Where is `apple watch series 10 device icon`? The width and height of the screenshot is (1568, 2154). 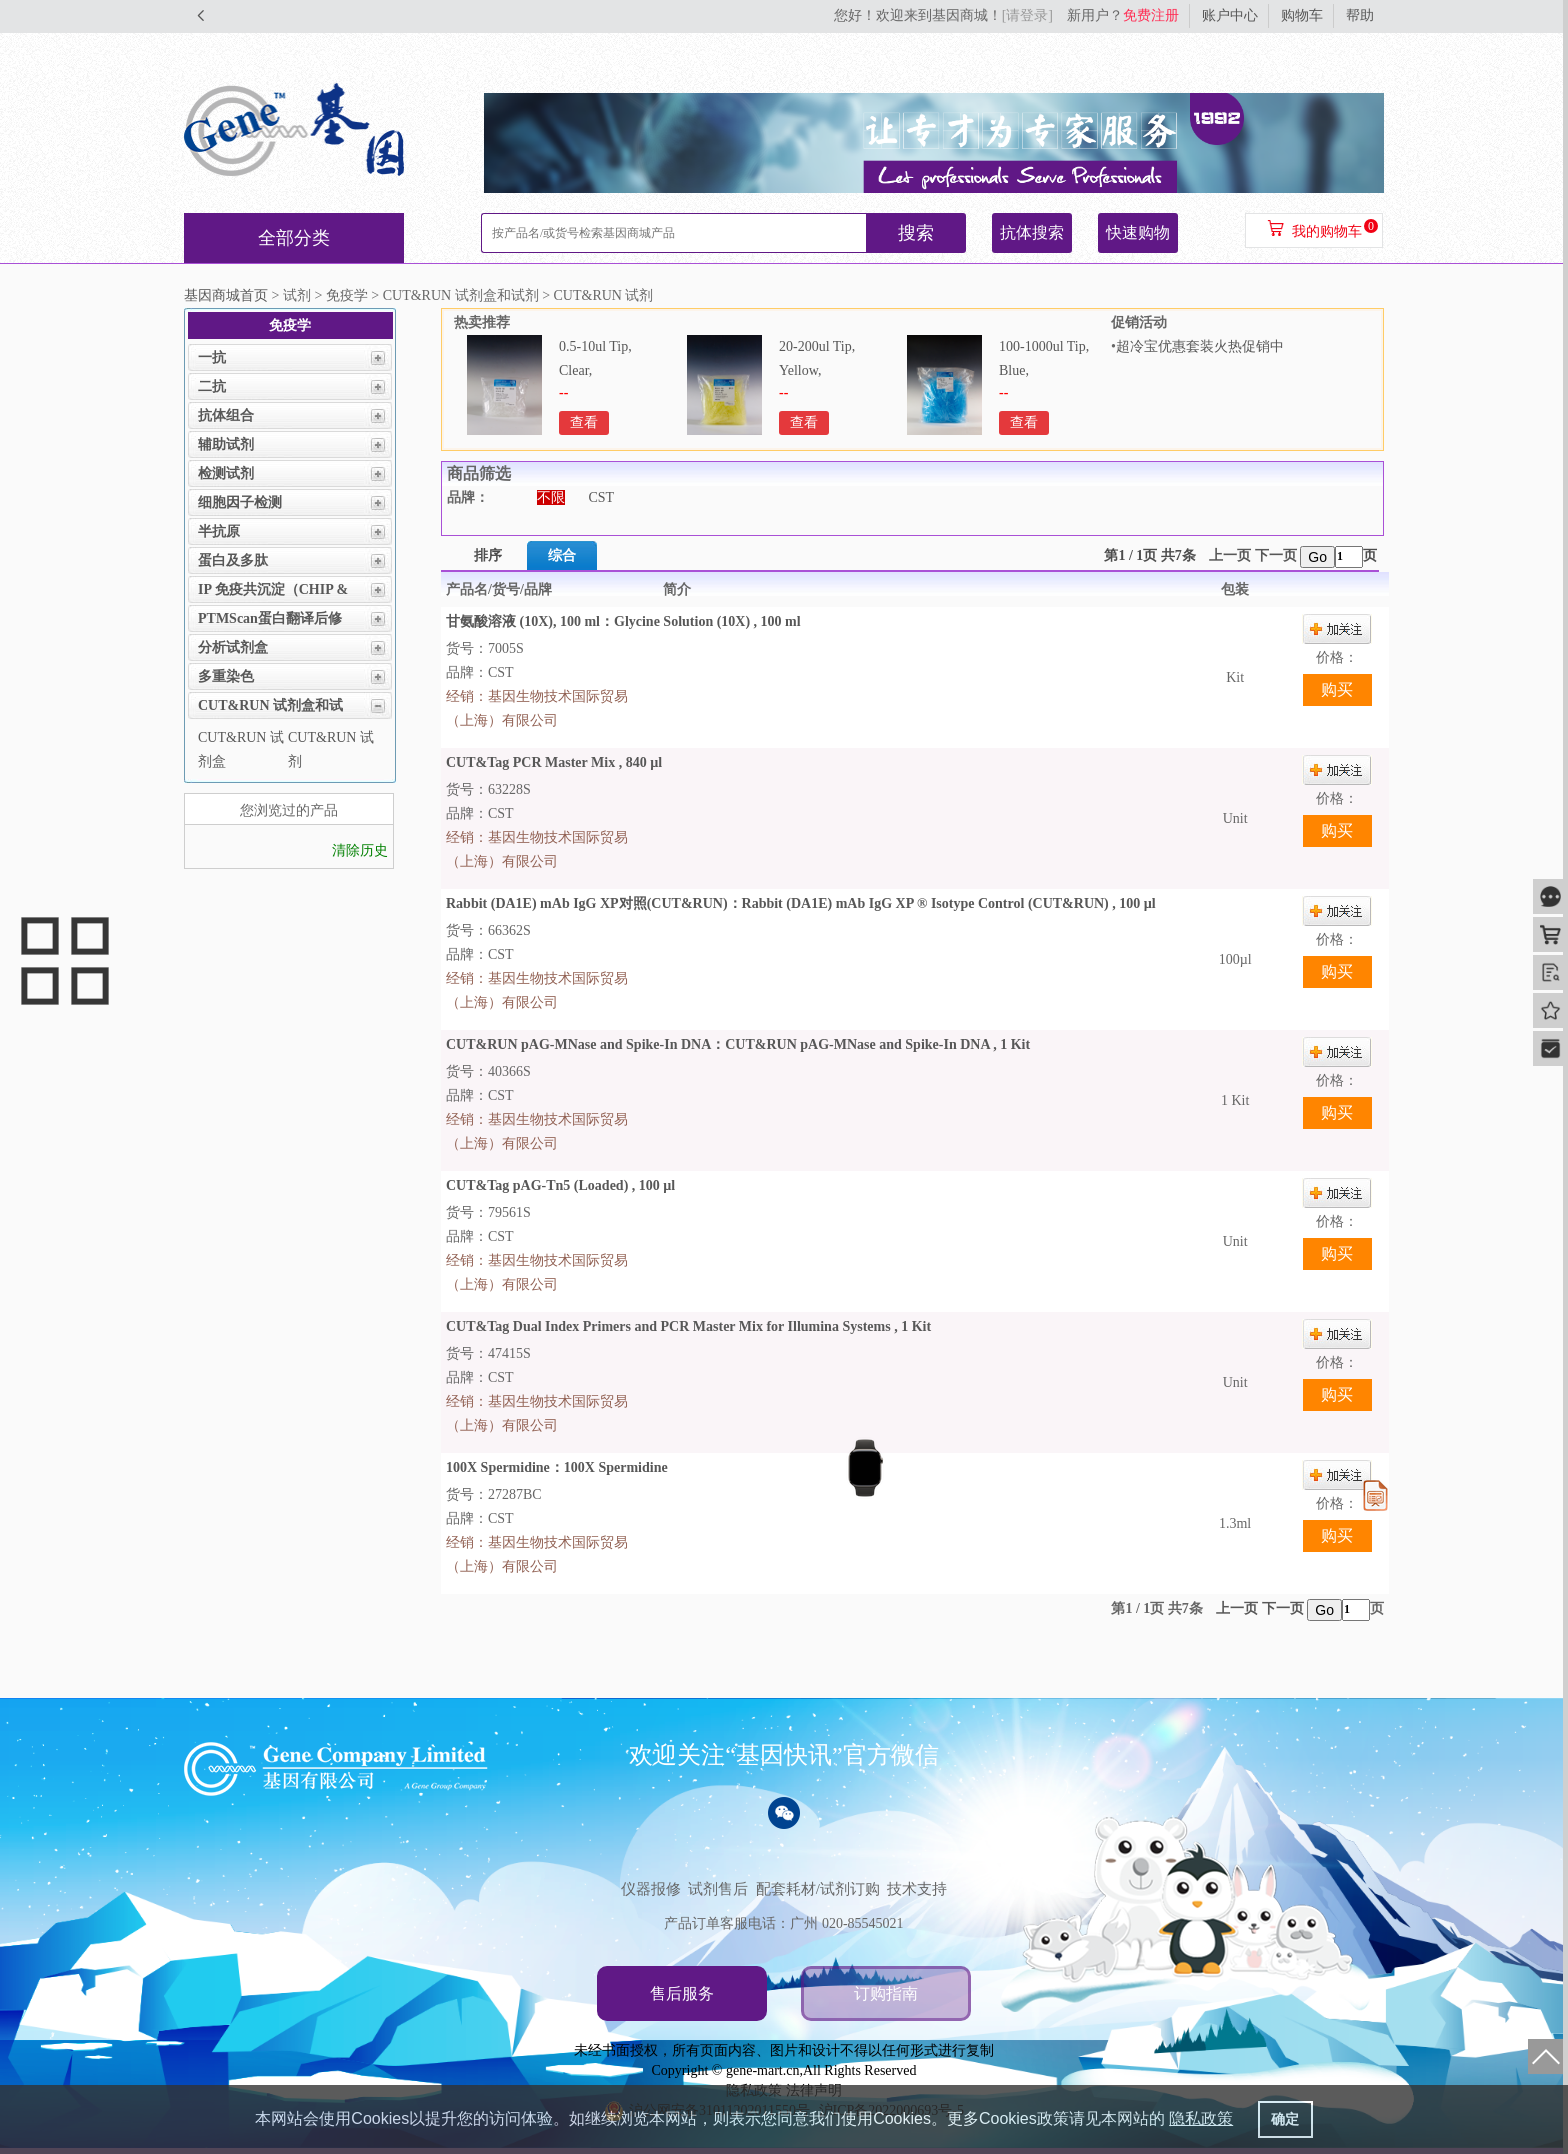 apple watch series 10 device icon is located at coordinates (865, 1468).